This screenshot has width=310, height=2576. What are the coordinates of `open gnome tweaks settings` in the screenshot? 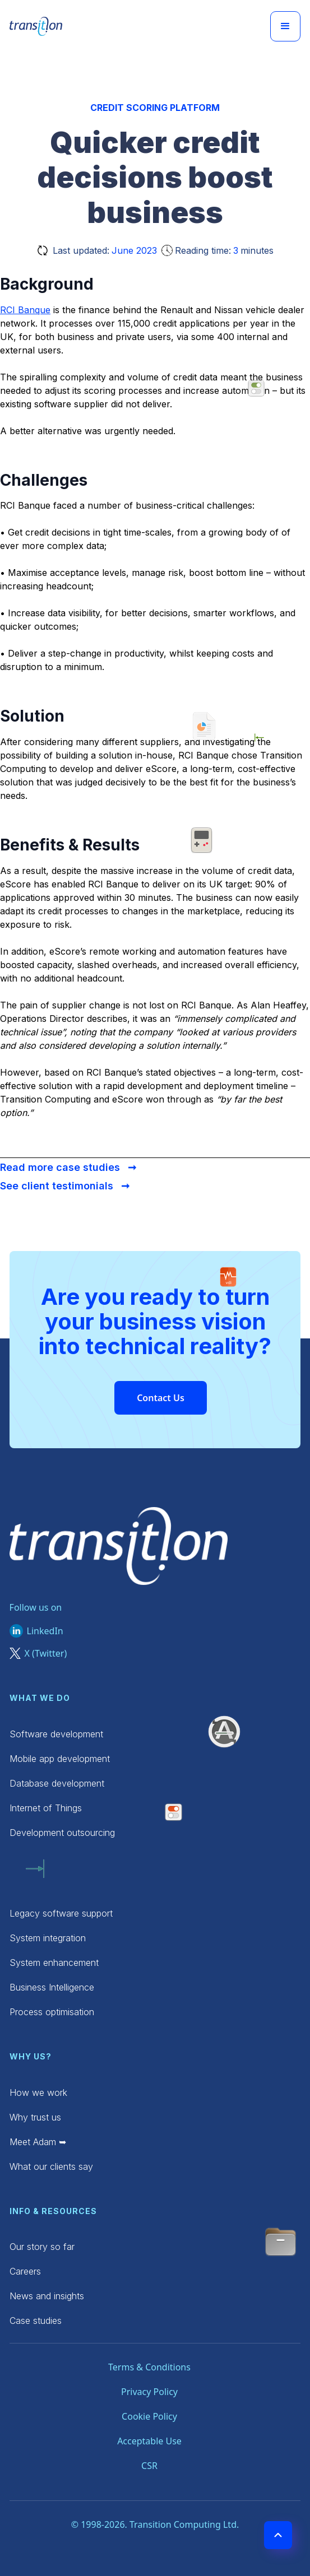 It's located at (173, 1812).